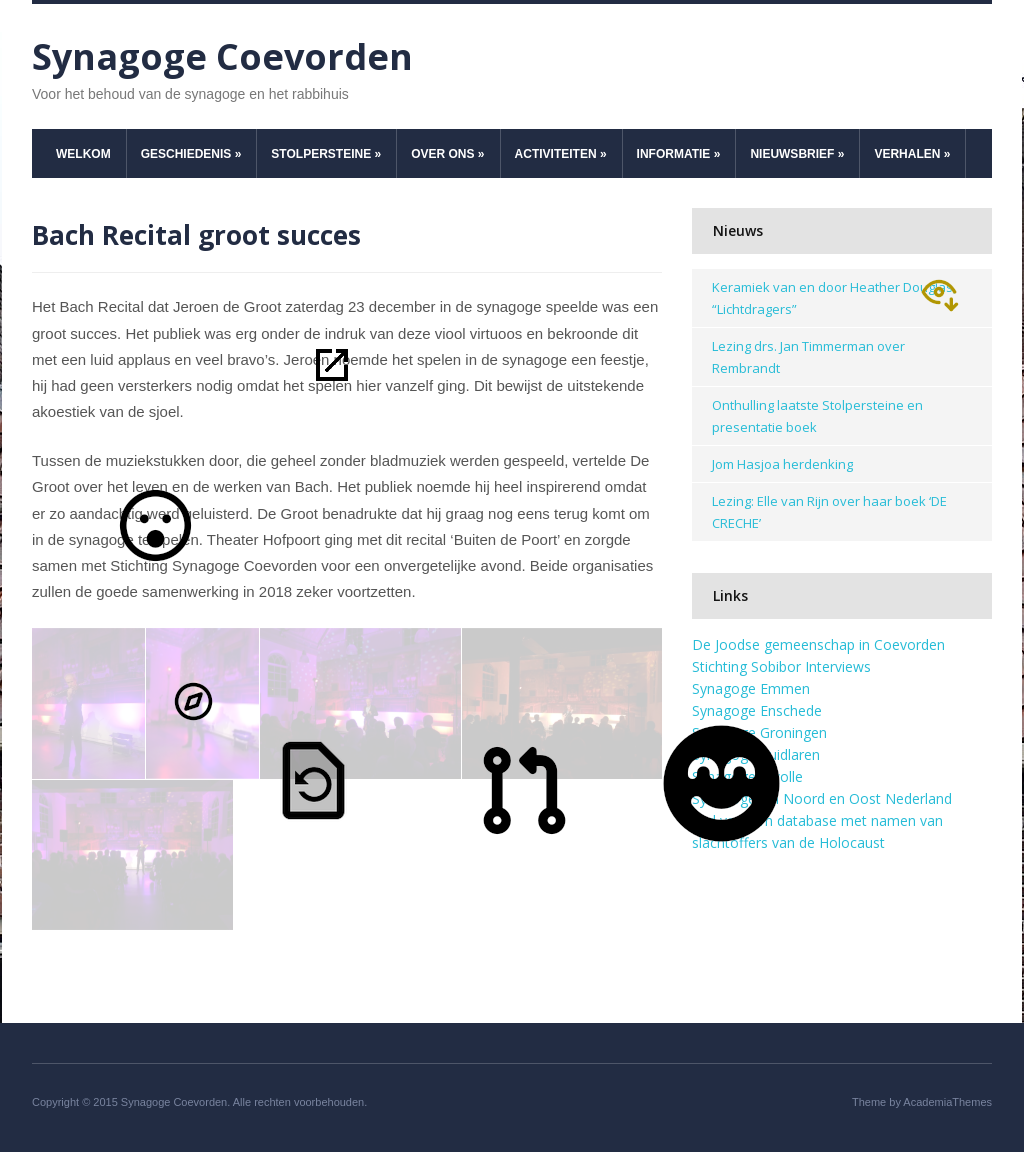 The width and height of the screenshot is (1024, 1152). I want to click on add a positive reaction or emoji, so click(721, 783).